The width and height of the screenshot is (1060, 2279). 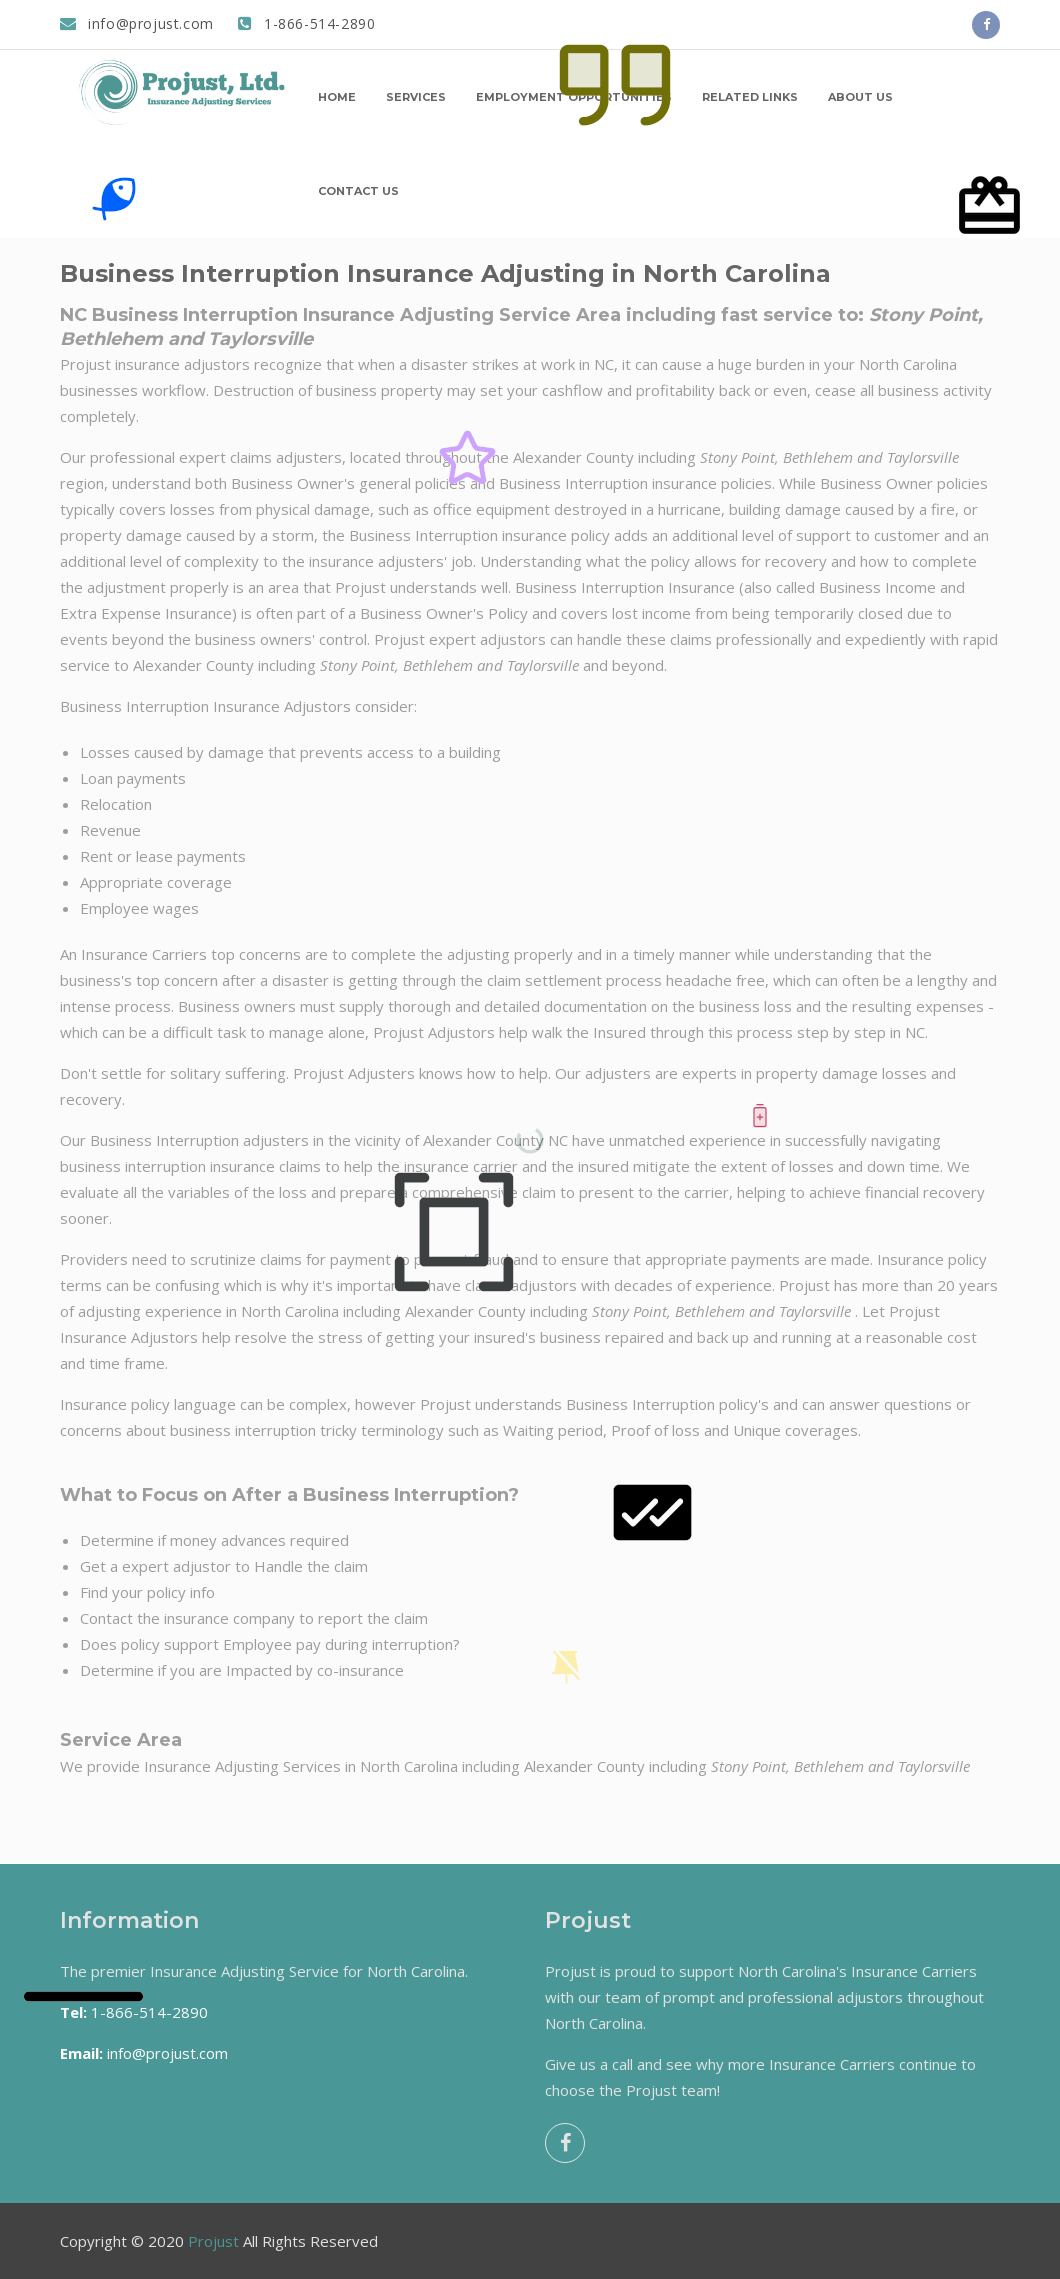 What do you see at coordinates (652, 1512) in the screenshot?
I see `indicates multiple items selected or completed` at bounding box center [652, 1512].